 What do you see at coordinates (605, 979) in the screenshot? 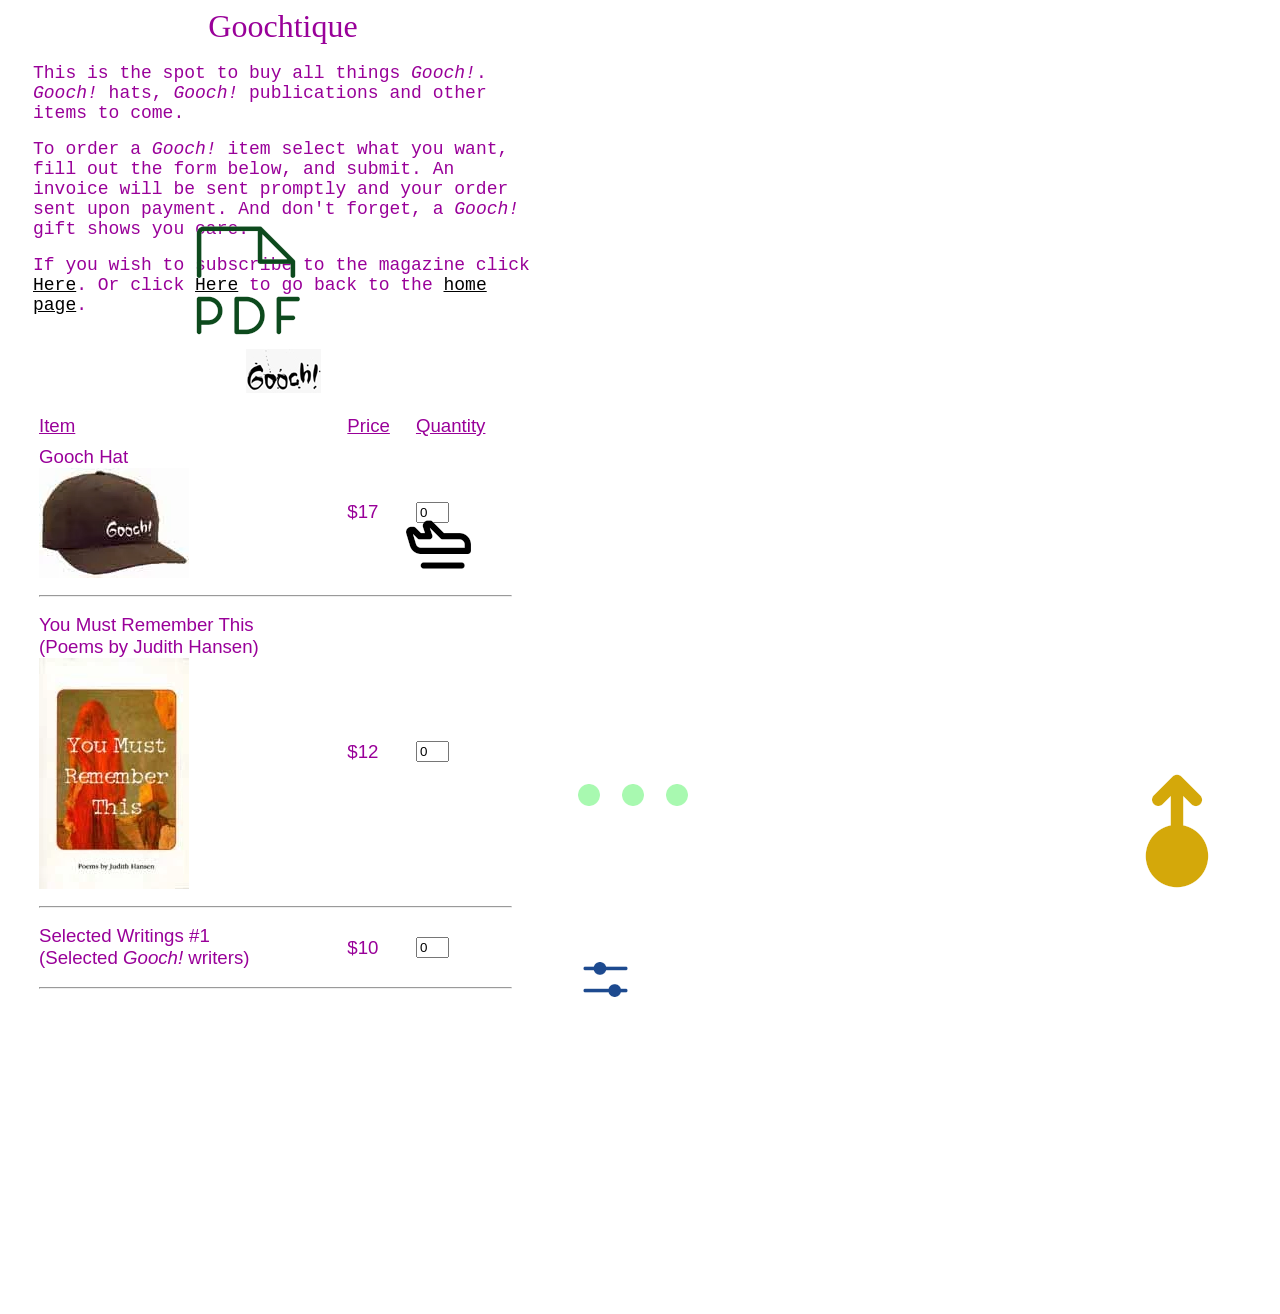
I see `adjust settings or preferences` at bounding box center [605, 979].